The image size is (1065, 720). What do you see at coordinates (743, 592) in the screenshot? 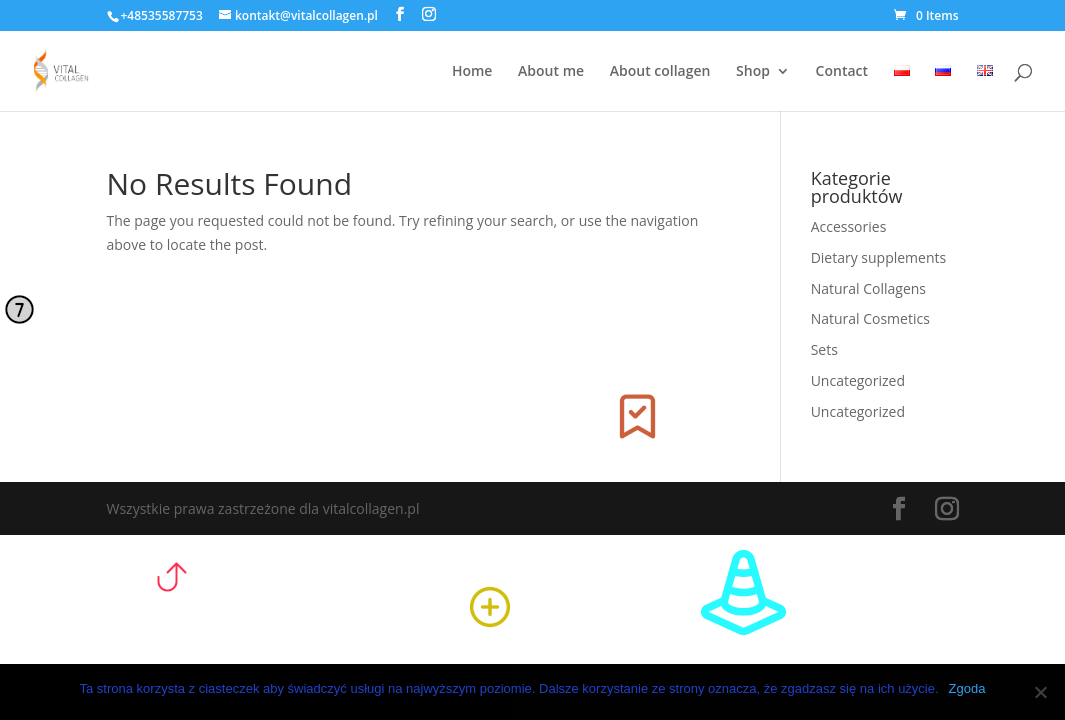
I see `indicates an area under construction or maintenance` at bounding box center [743, 592].